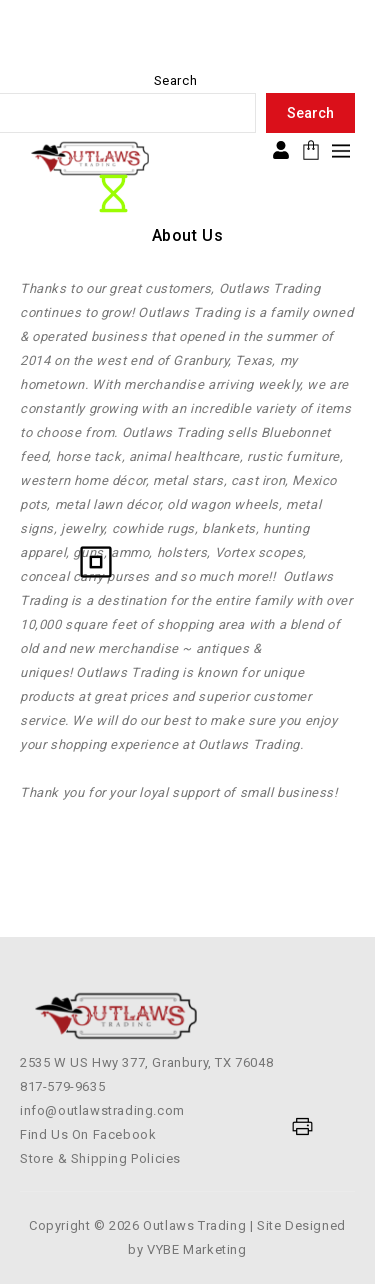  I want to click on indicates loading or processing in progress, so click(113, 193).